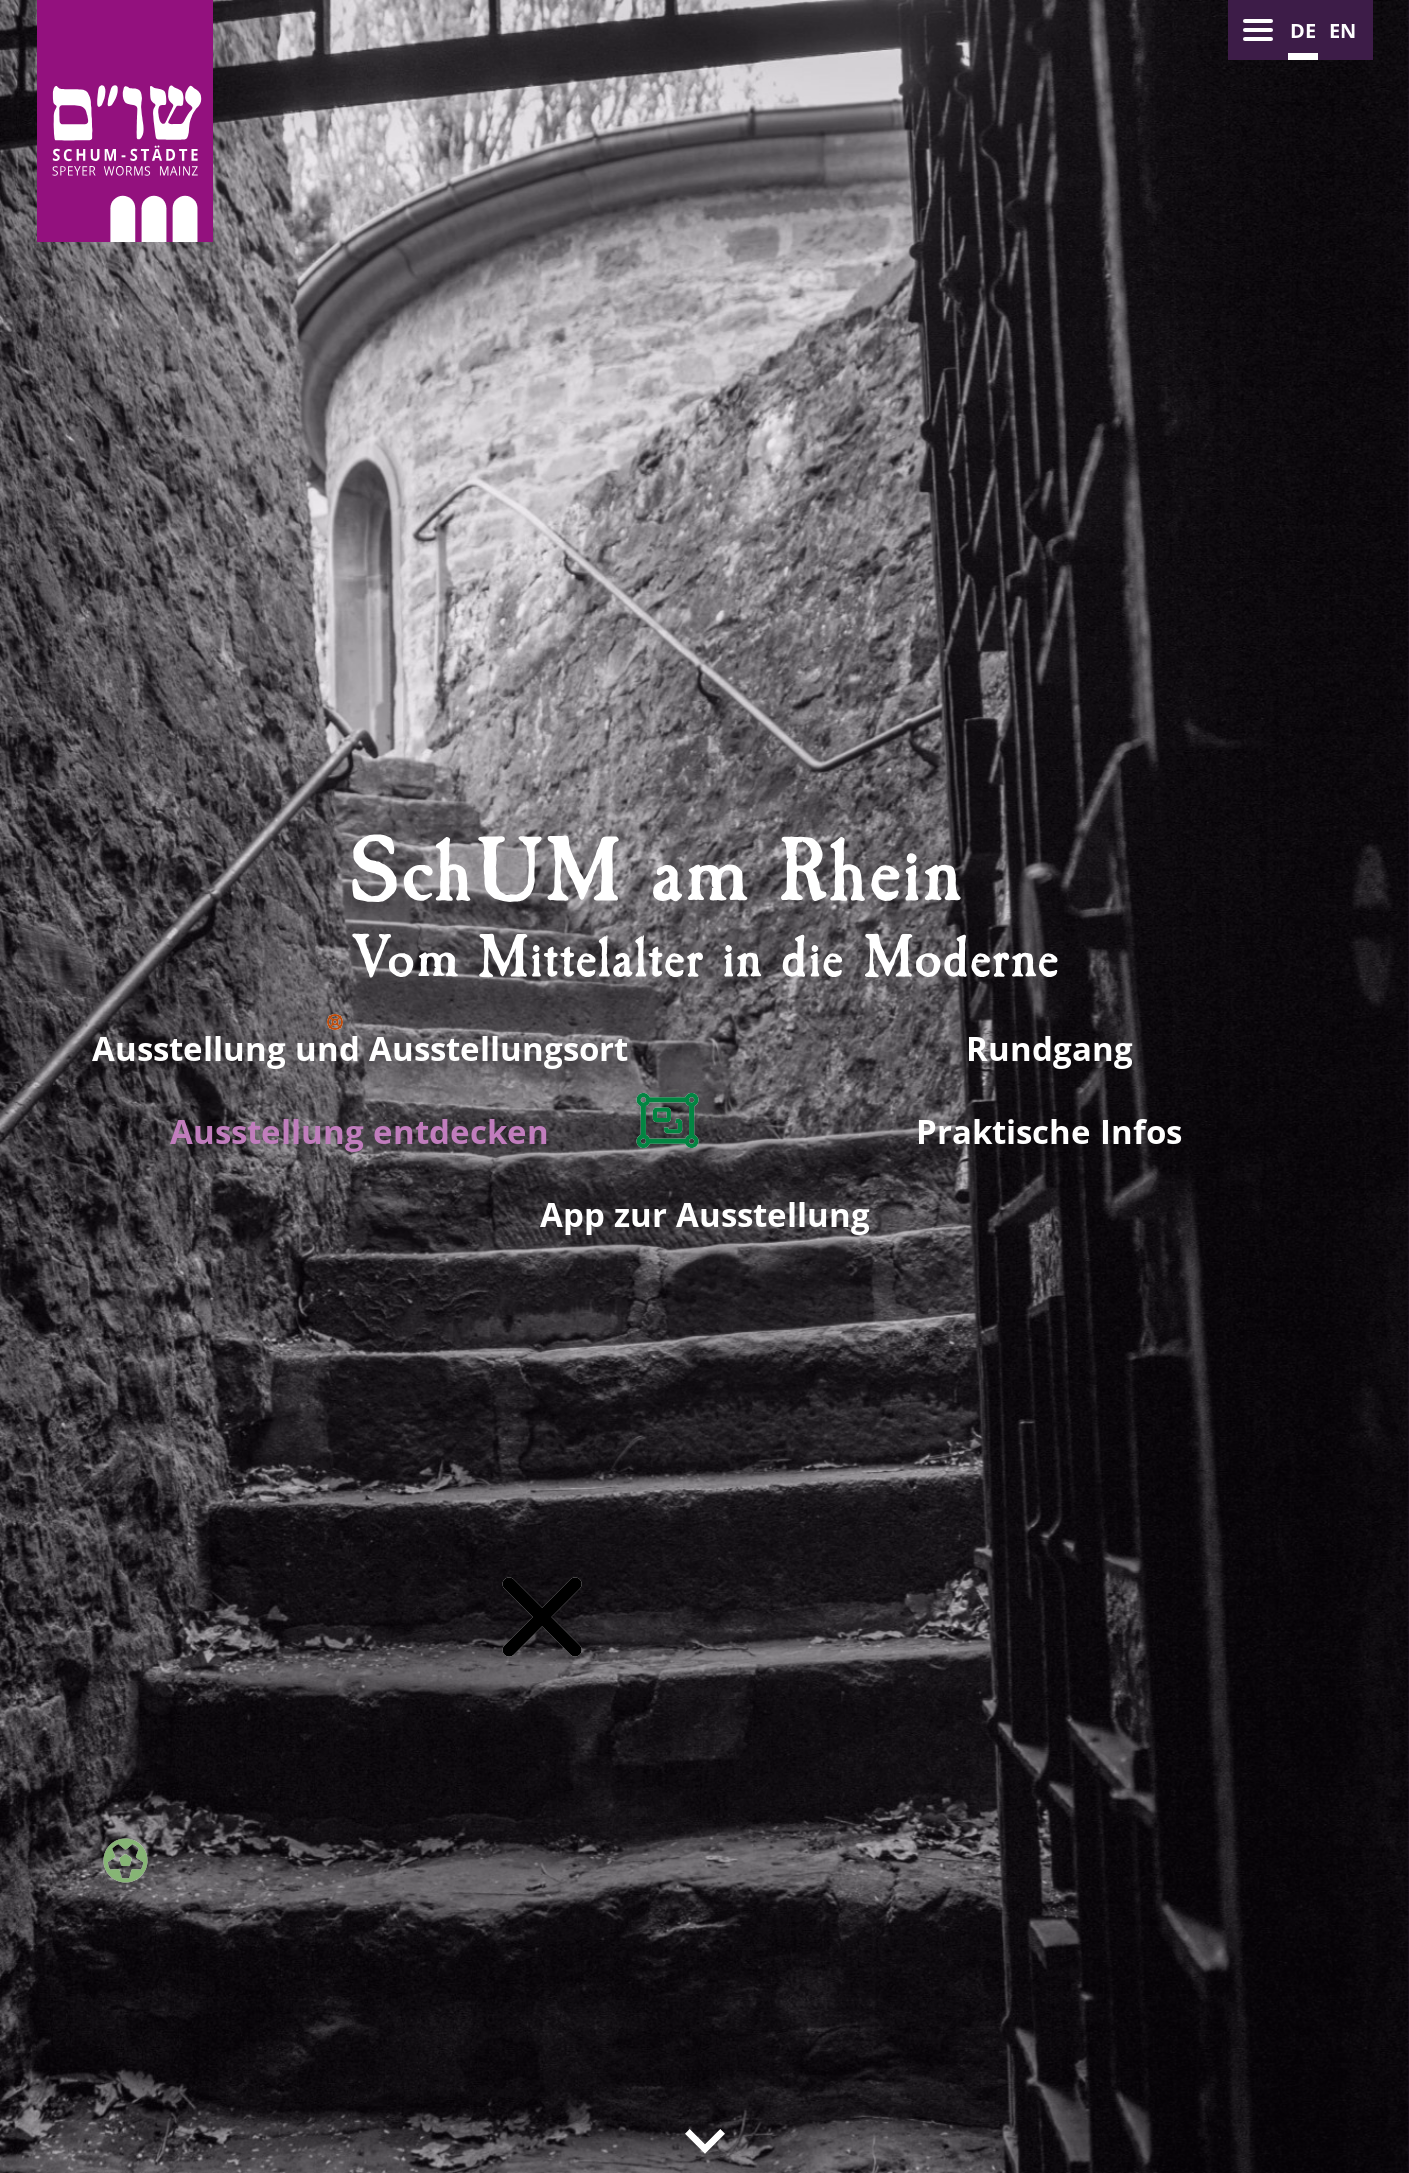  I want to click on close or dismiss a dialog, so click(542, 1617).